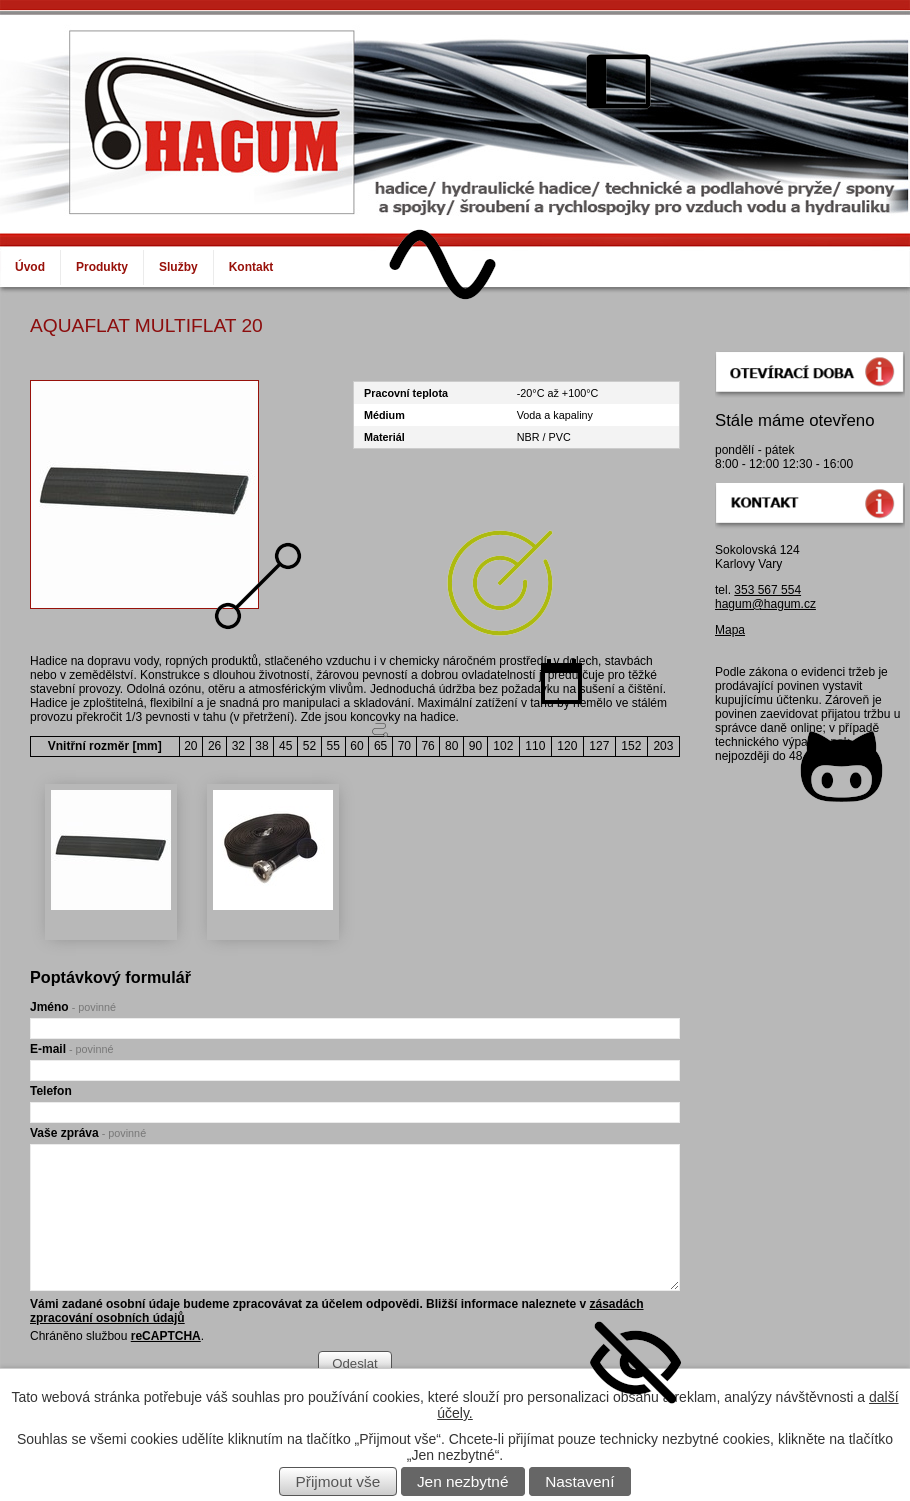 The height and width of the screenshot is (1501, 910). I want to click on set a goal or target, so click(500, 583).